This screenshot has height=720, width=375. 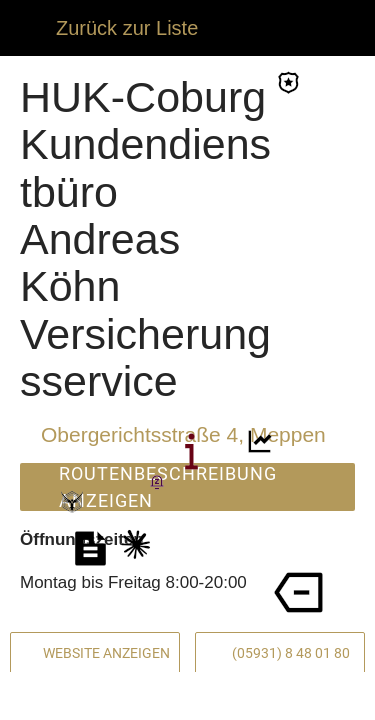 I want to click on view document details, so click(x=90, y=548).